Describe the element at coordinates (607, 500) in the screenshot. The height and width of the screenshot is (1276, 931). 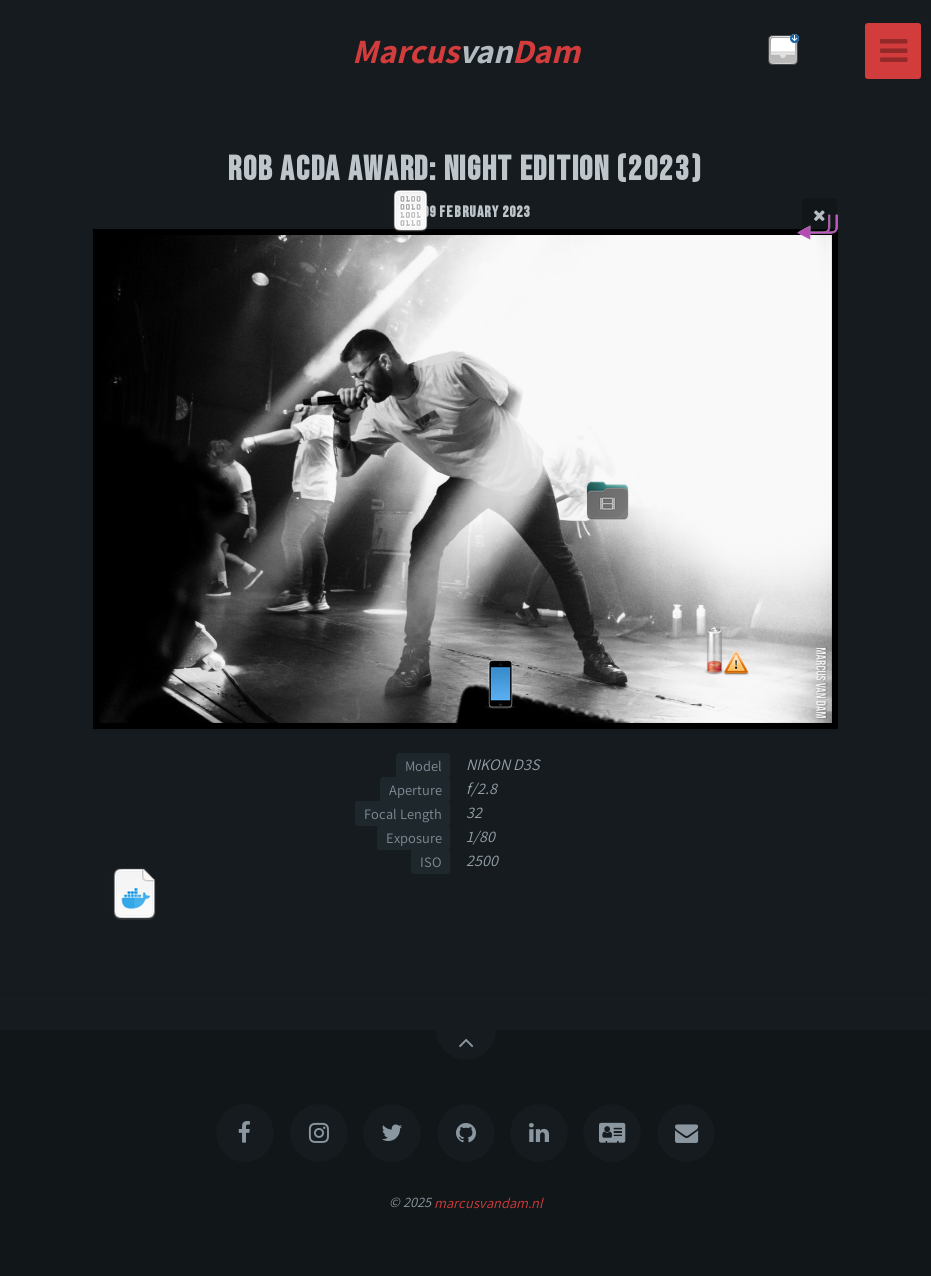
I see `open your videos folder` at that location.